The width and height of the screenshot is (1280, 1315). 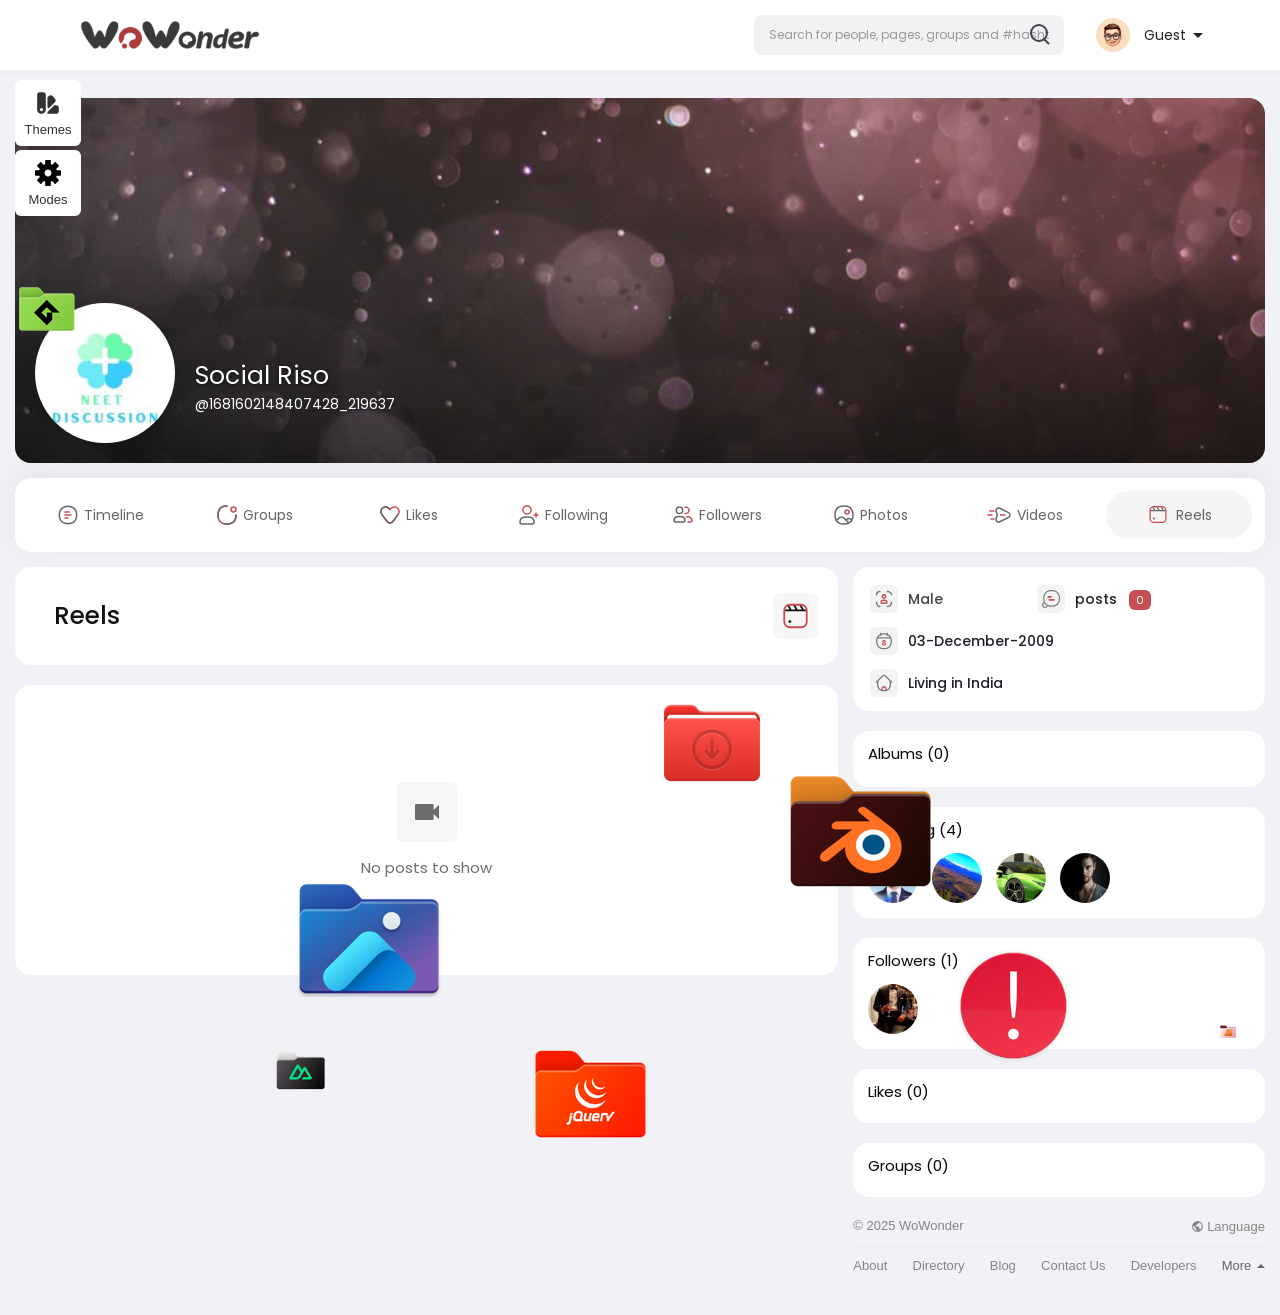 I want to click on access your downloads folder, so click(x=712, y=743).